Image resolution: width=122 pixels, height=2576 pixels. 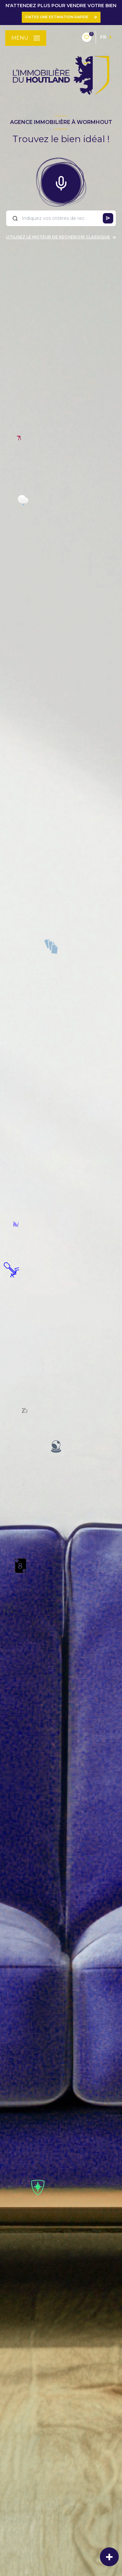 What do you see at coordinates (38, 2188) in the screenshot?
I see `activate shield or defense mode` at bounding box center [38, 2188].